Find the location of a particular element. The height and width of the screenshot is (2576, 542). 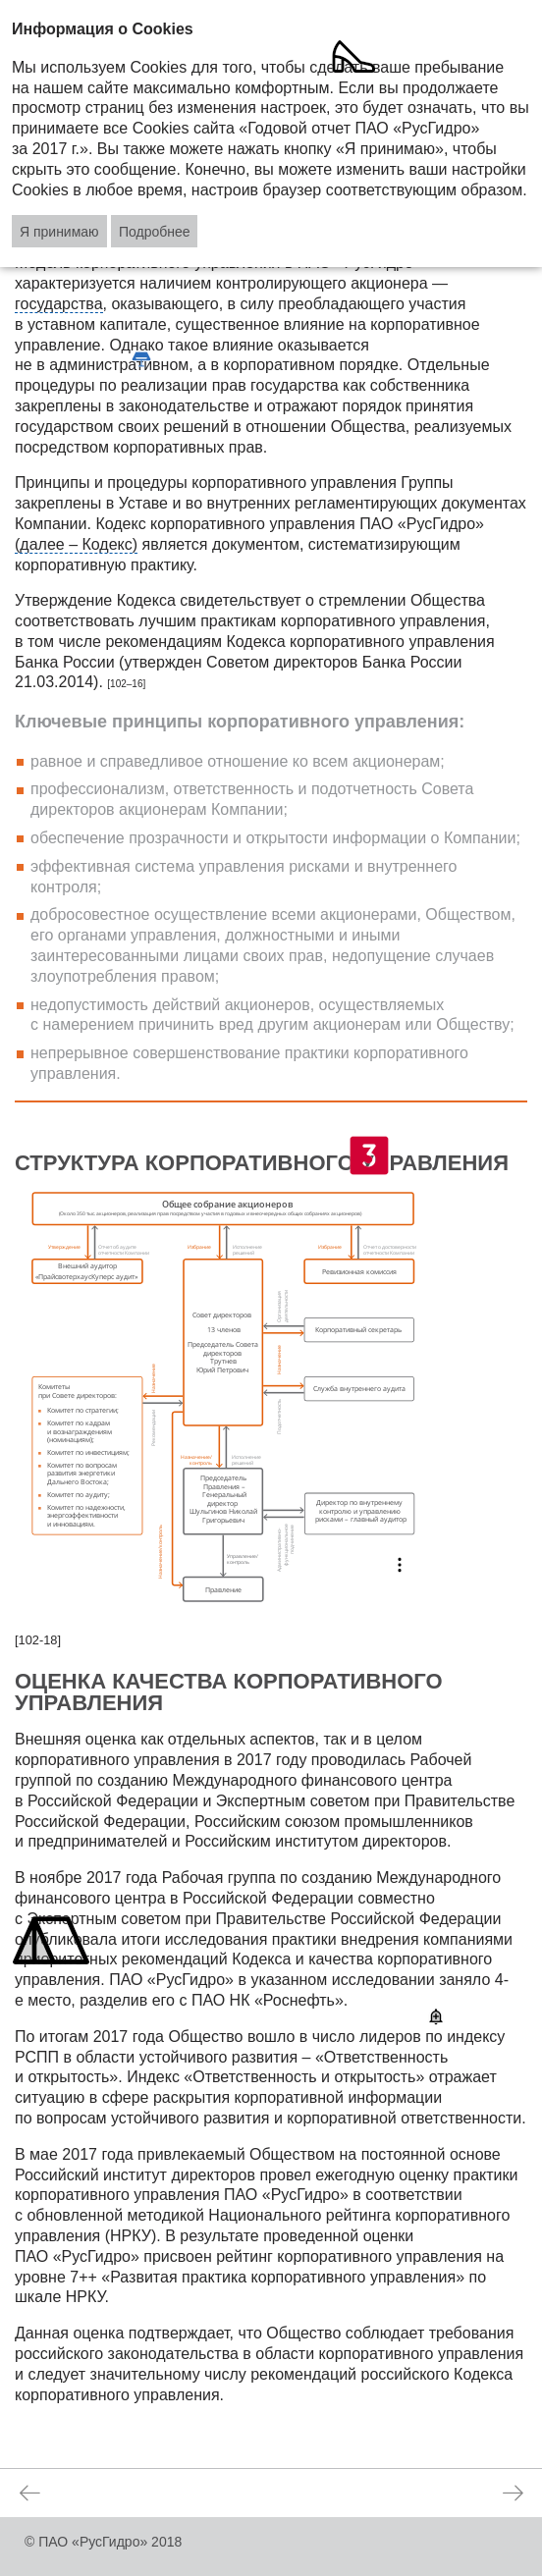

browse women's footwear category is located at coordinates (352, 58).